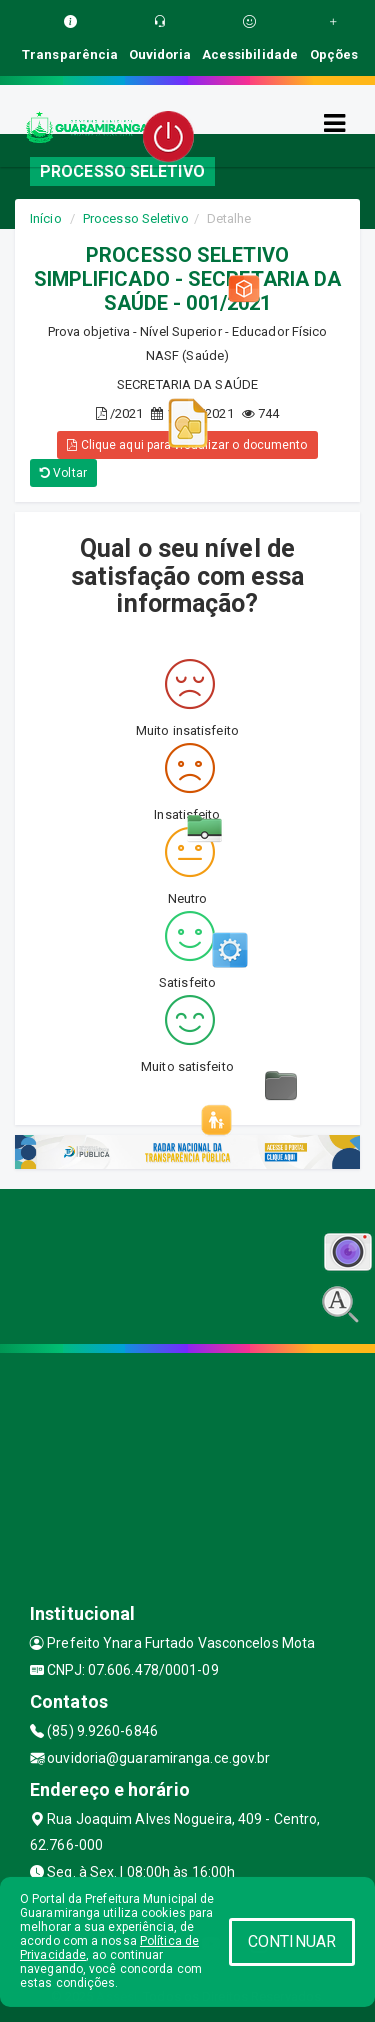  Describe the element at coordinates (340, 1304) in the screenshot. I see `search within emails or messages` at that location.